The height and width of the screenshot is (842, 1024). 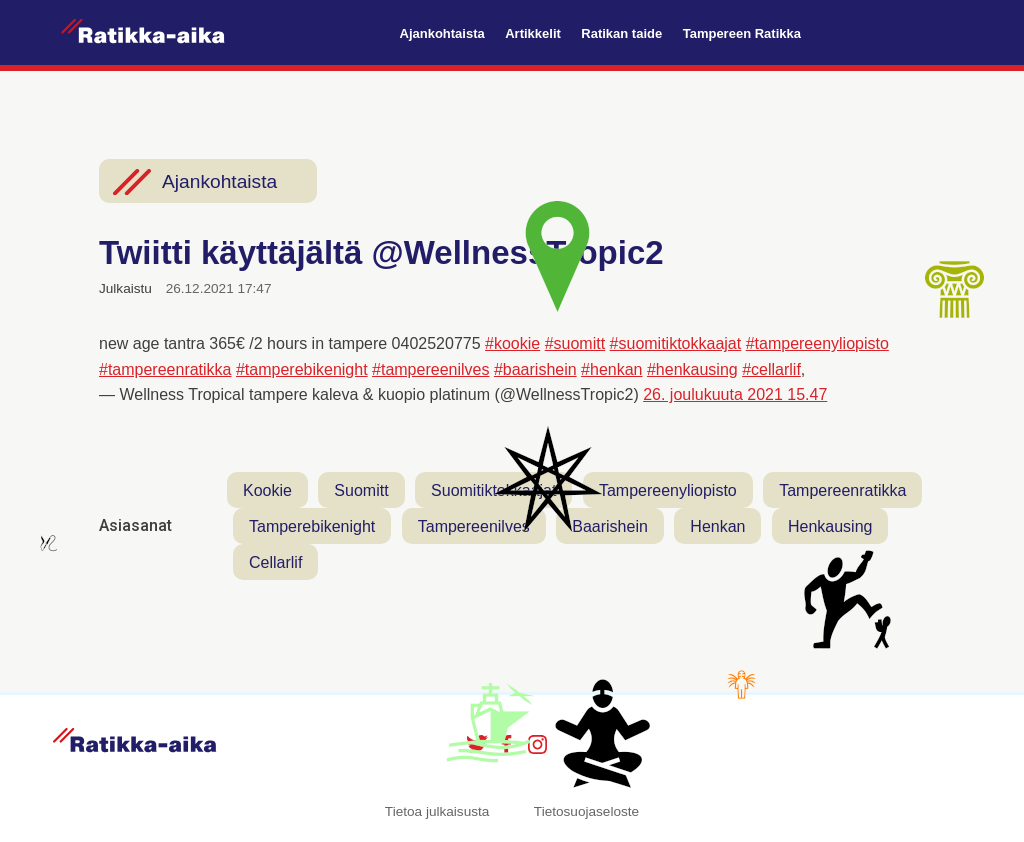 I want to click on select giant character class or race, so click(x=847, y=599).